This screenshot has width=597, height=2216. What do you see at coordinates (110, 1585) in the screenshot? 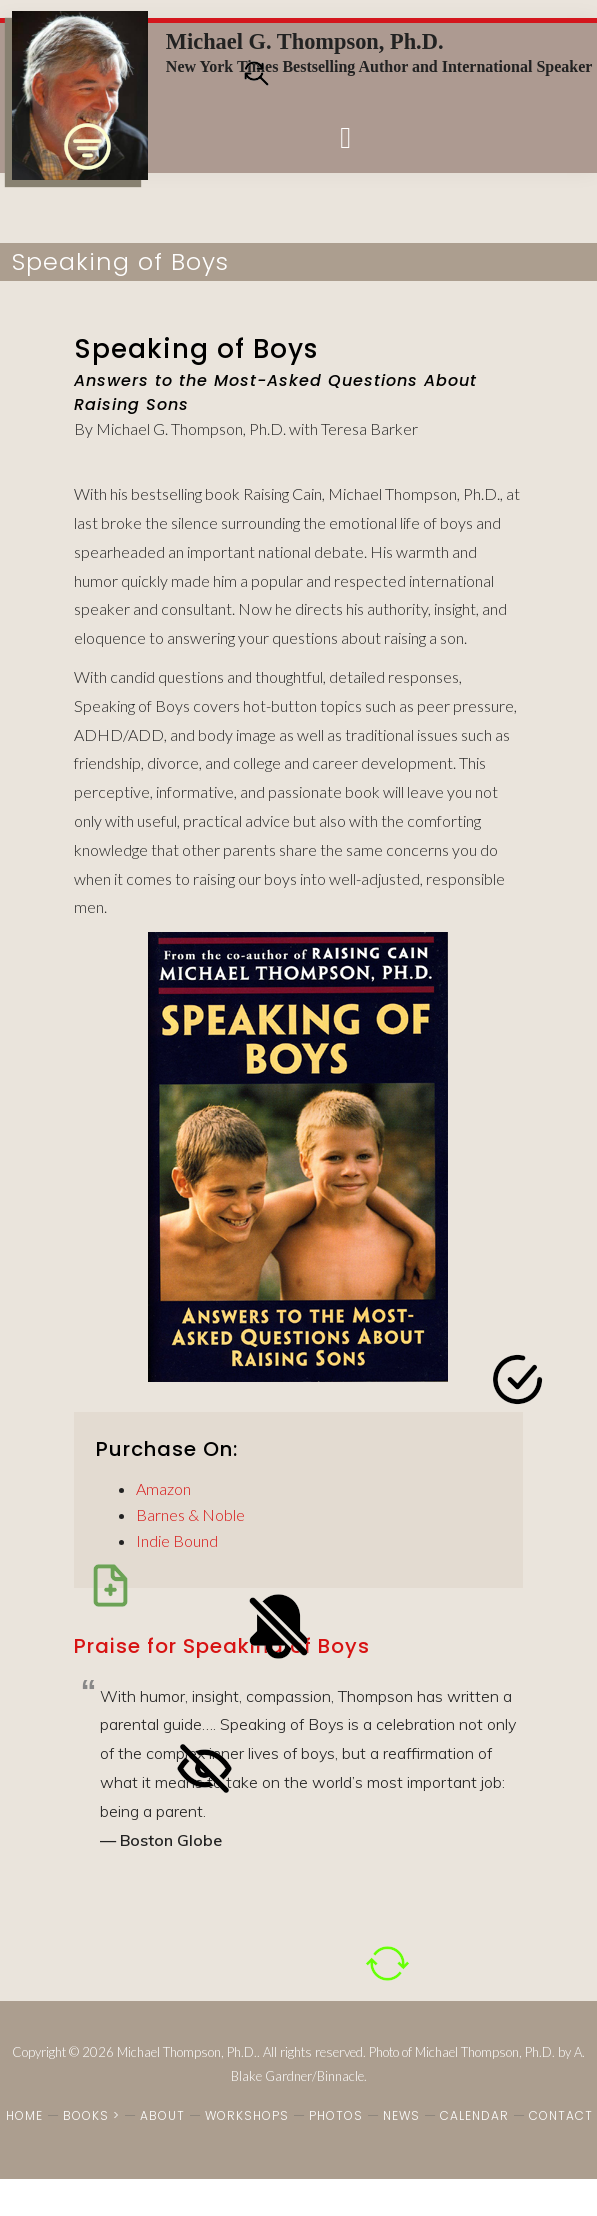
I see `create a new file` at bounding box center [110, 1585].